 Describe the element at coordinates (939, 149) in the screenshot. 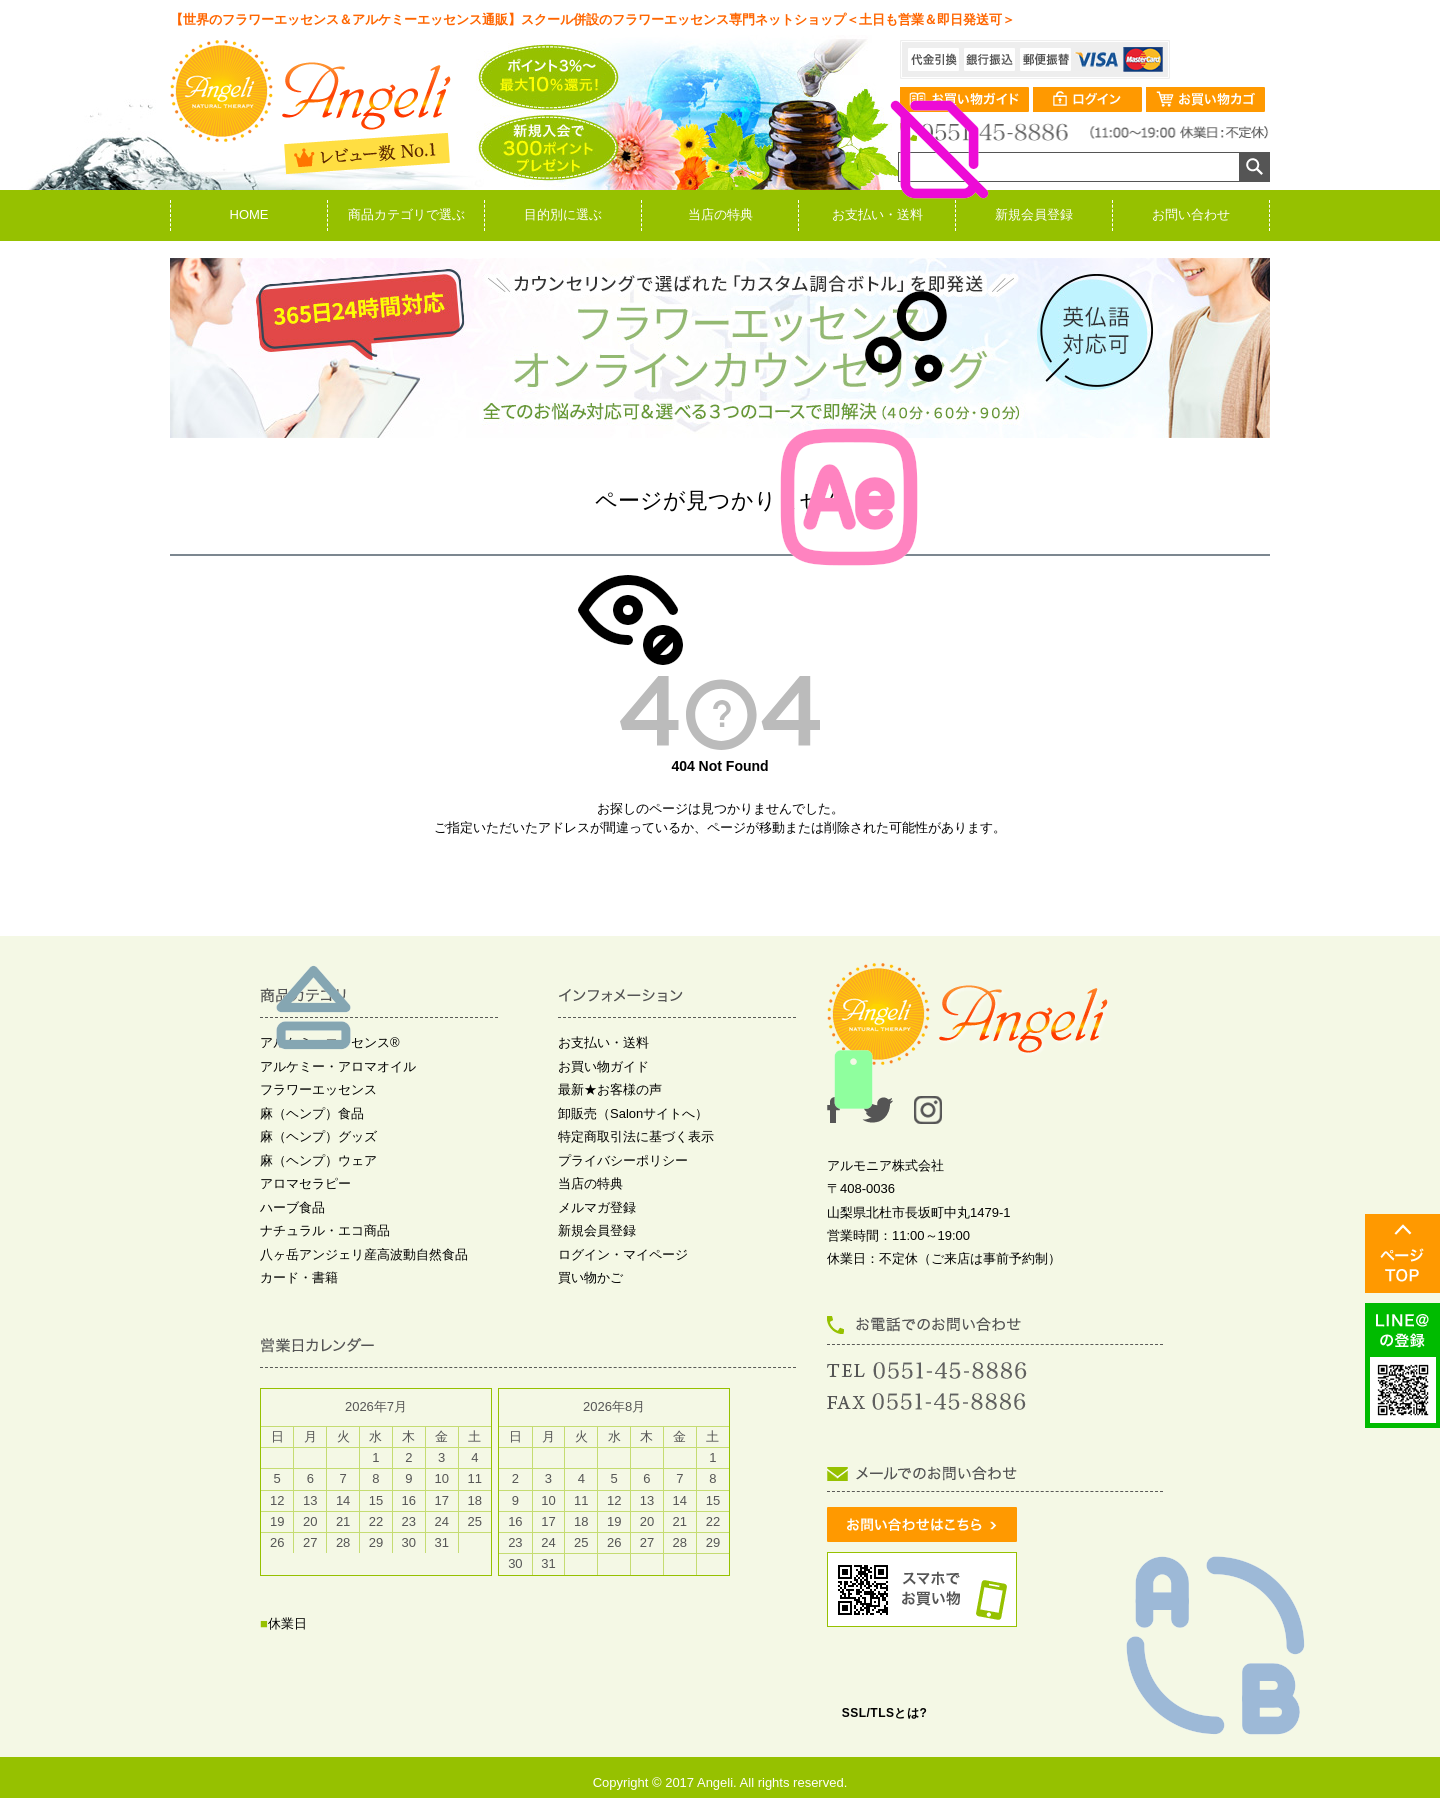

I see `file unavailable or inaccessible` at that location.